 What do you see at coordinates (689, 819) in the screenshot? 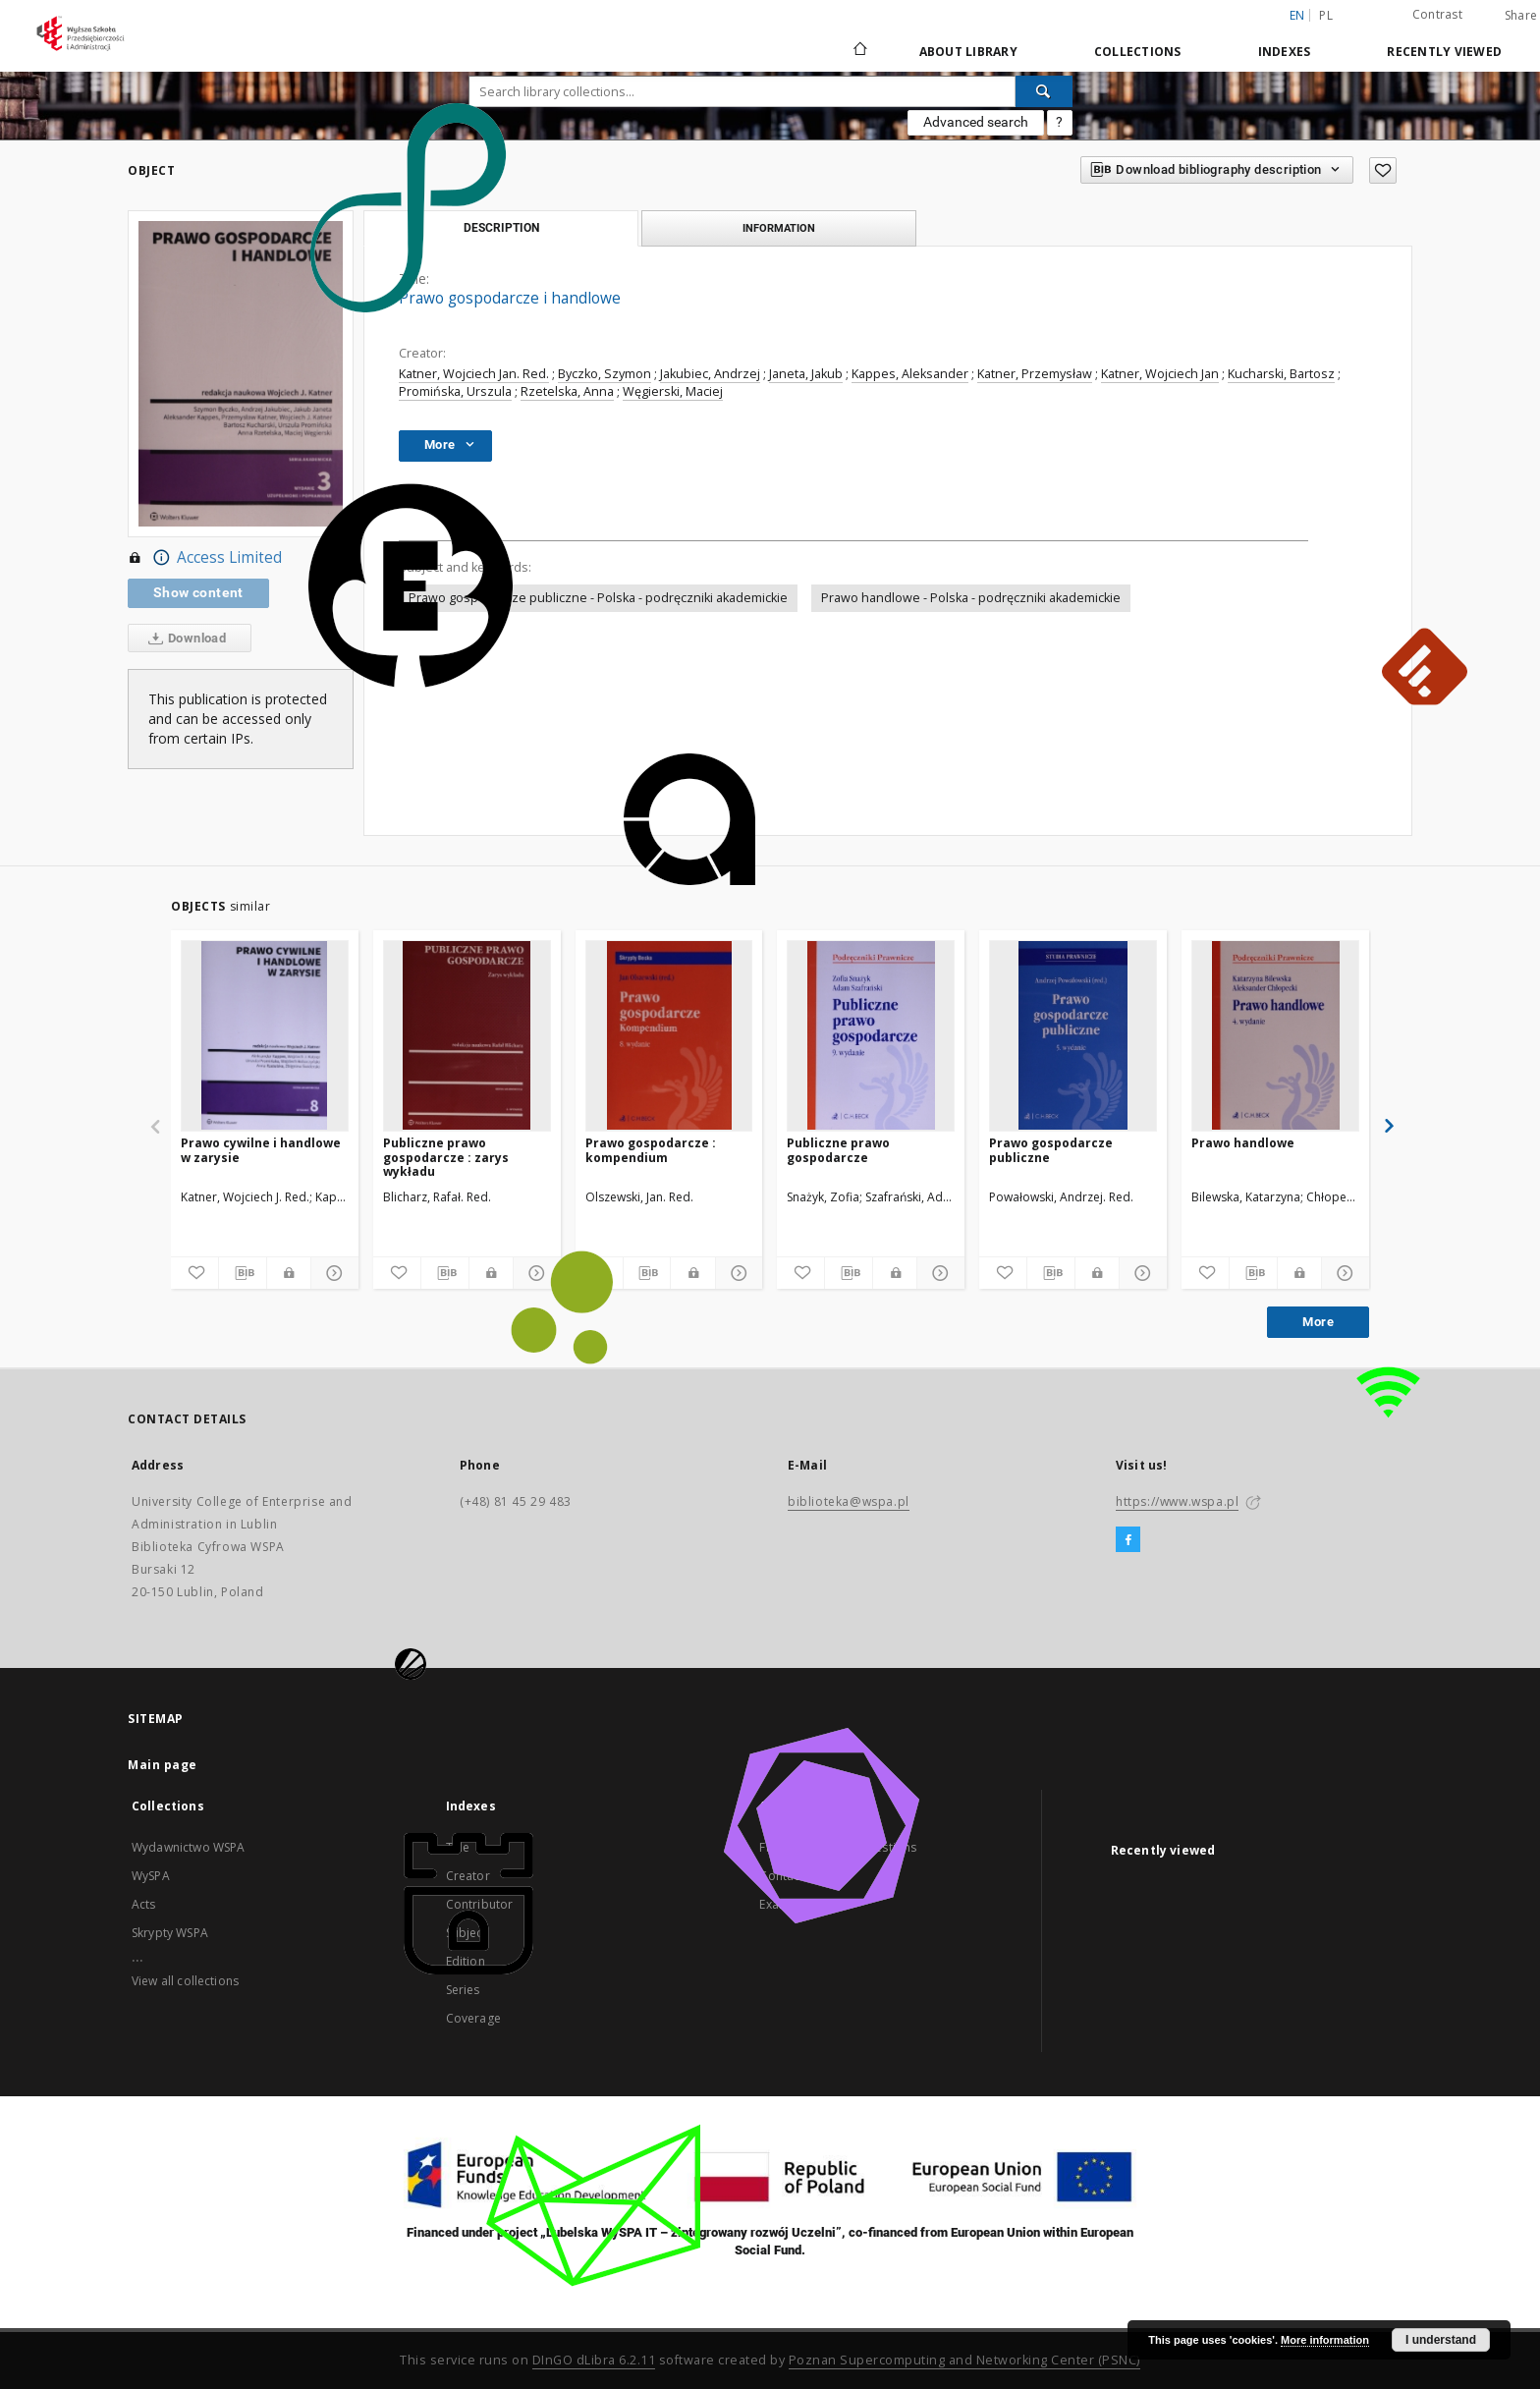
I see `akaunting accounting software logo` at bounding box center [689, 819].